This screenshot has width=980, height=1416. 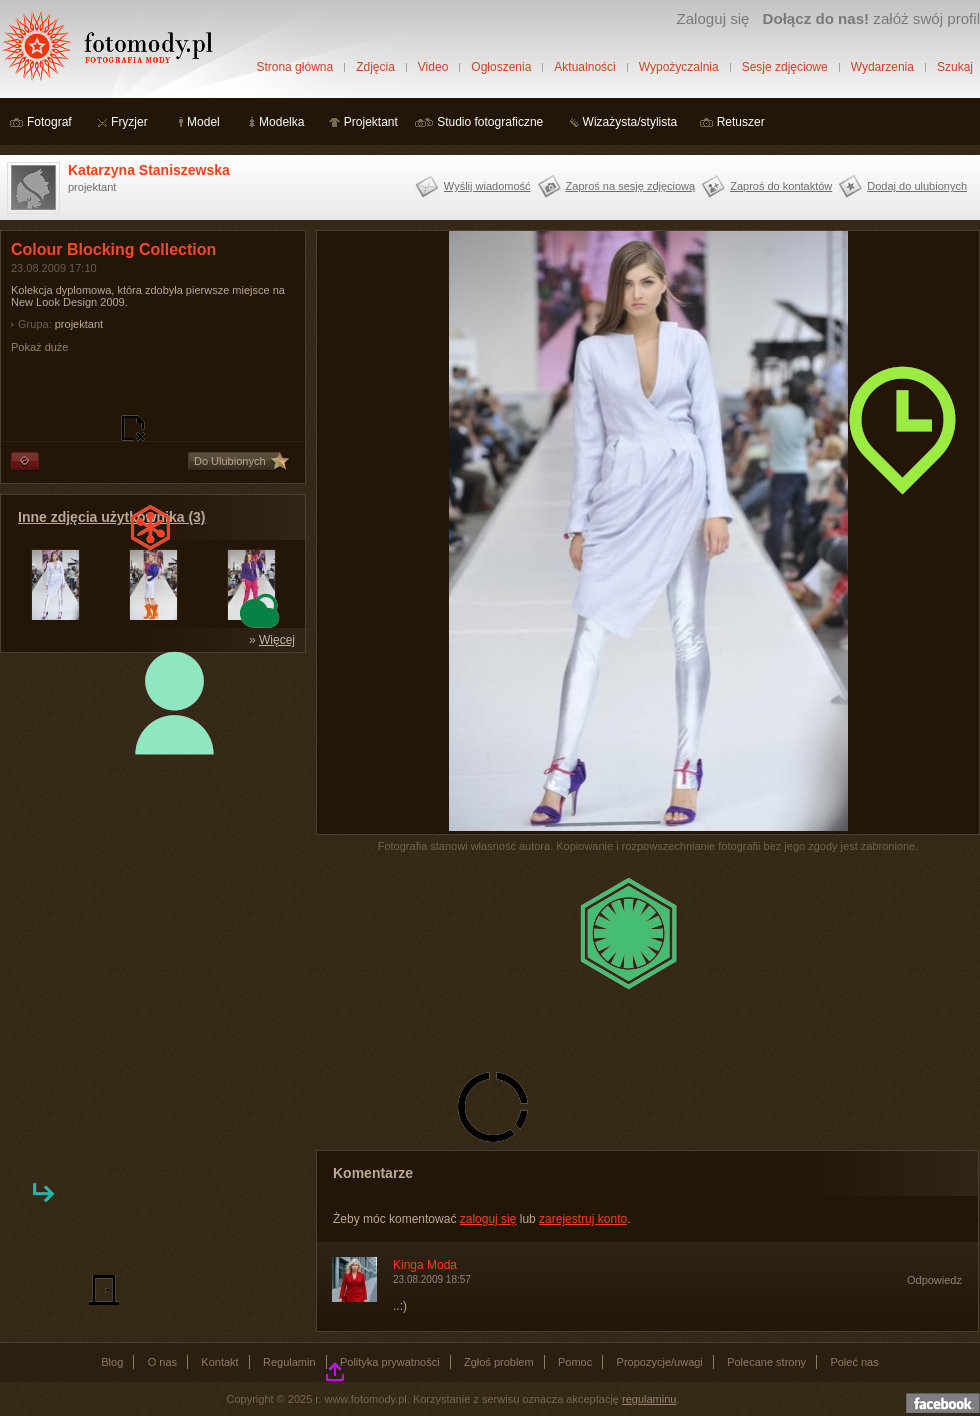 I want to click on indicates partly cloudy weather conditions, so click(x=259, y=611).